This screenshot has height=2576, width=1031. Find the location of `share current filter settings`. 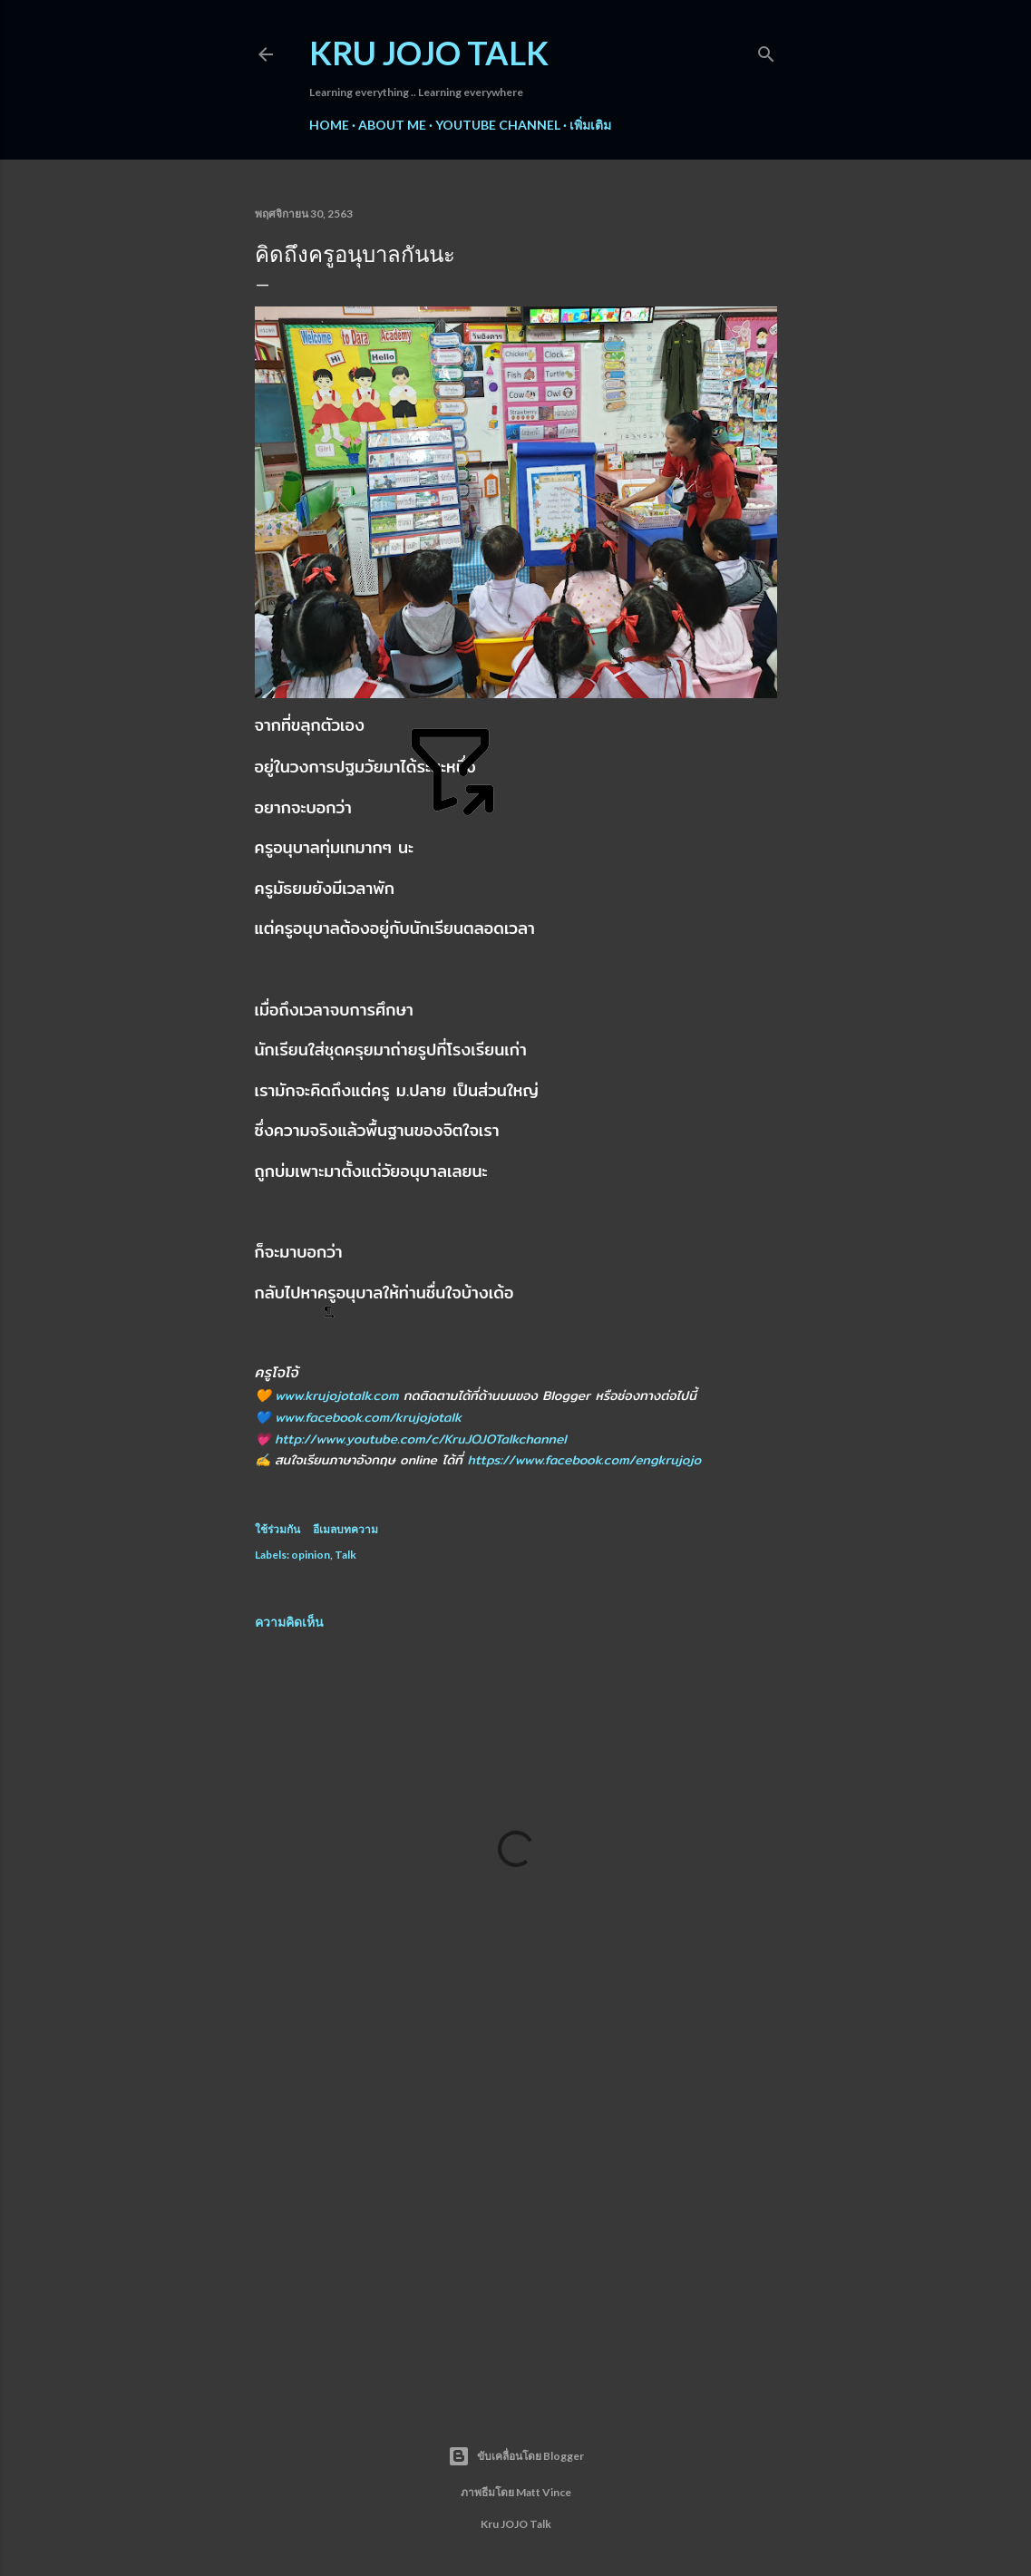

share current filter settings is located at coordinates (450, 767).